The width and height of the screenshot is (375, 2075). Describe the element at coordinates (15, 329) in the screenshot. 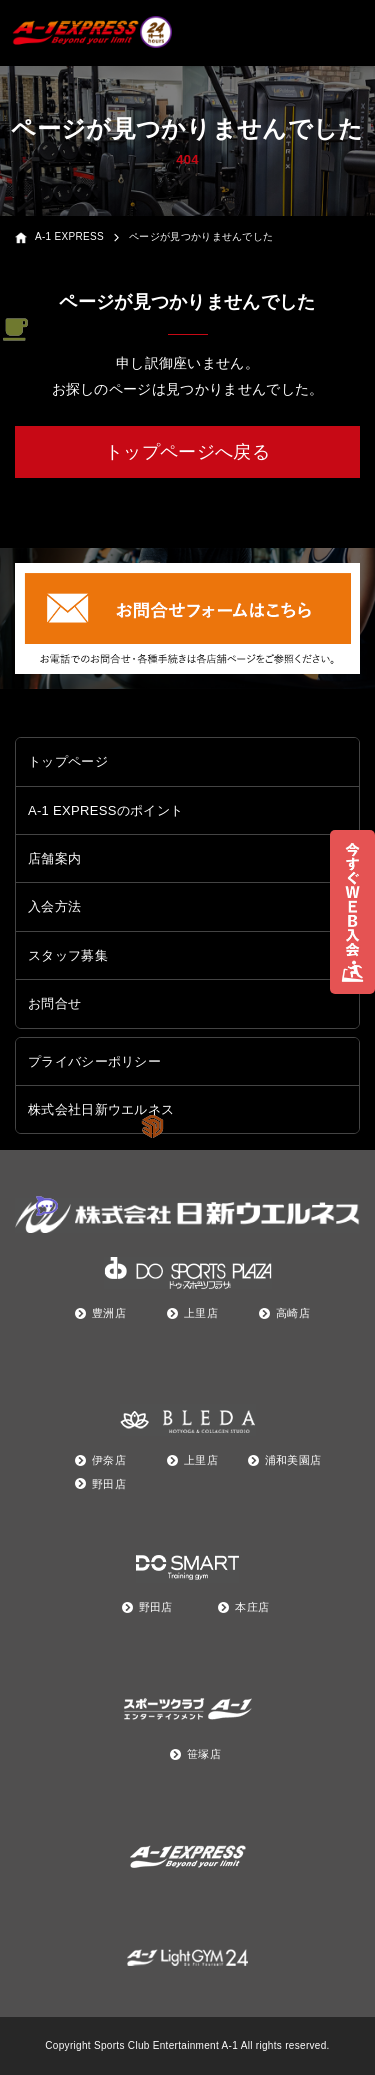

I see `access coffee shop or café listings` at that location.